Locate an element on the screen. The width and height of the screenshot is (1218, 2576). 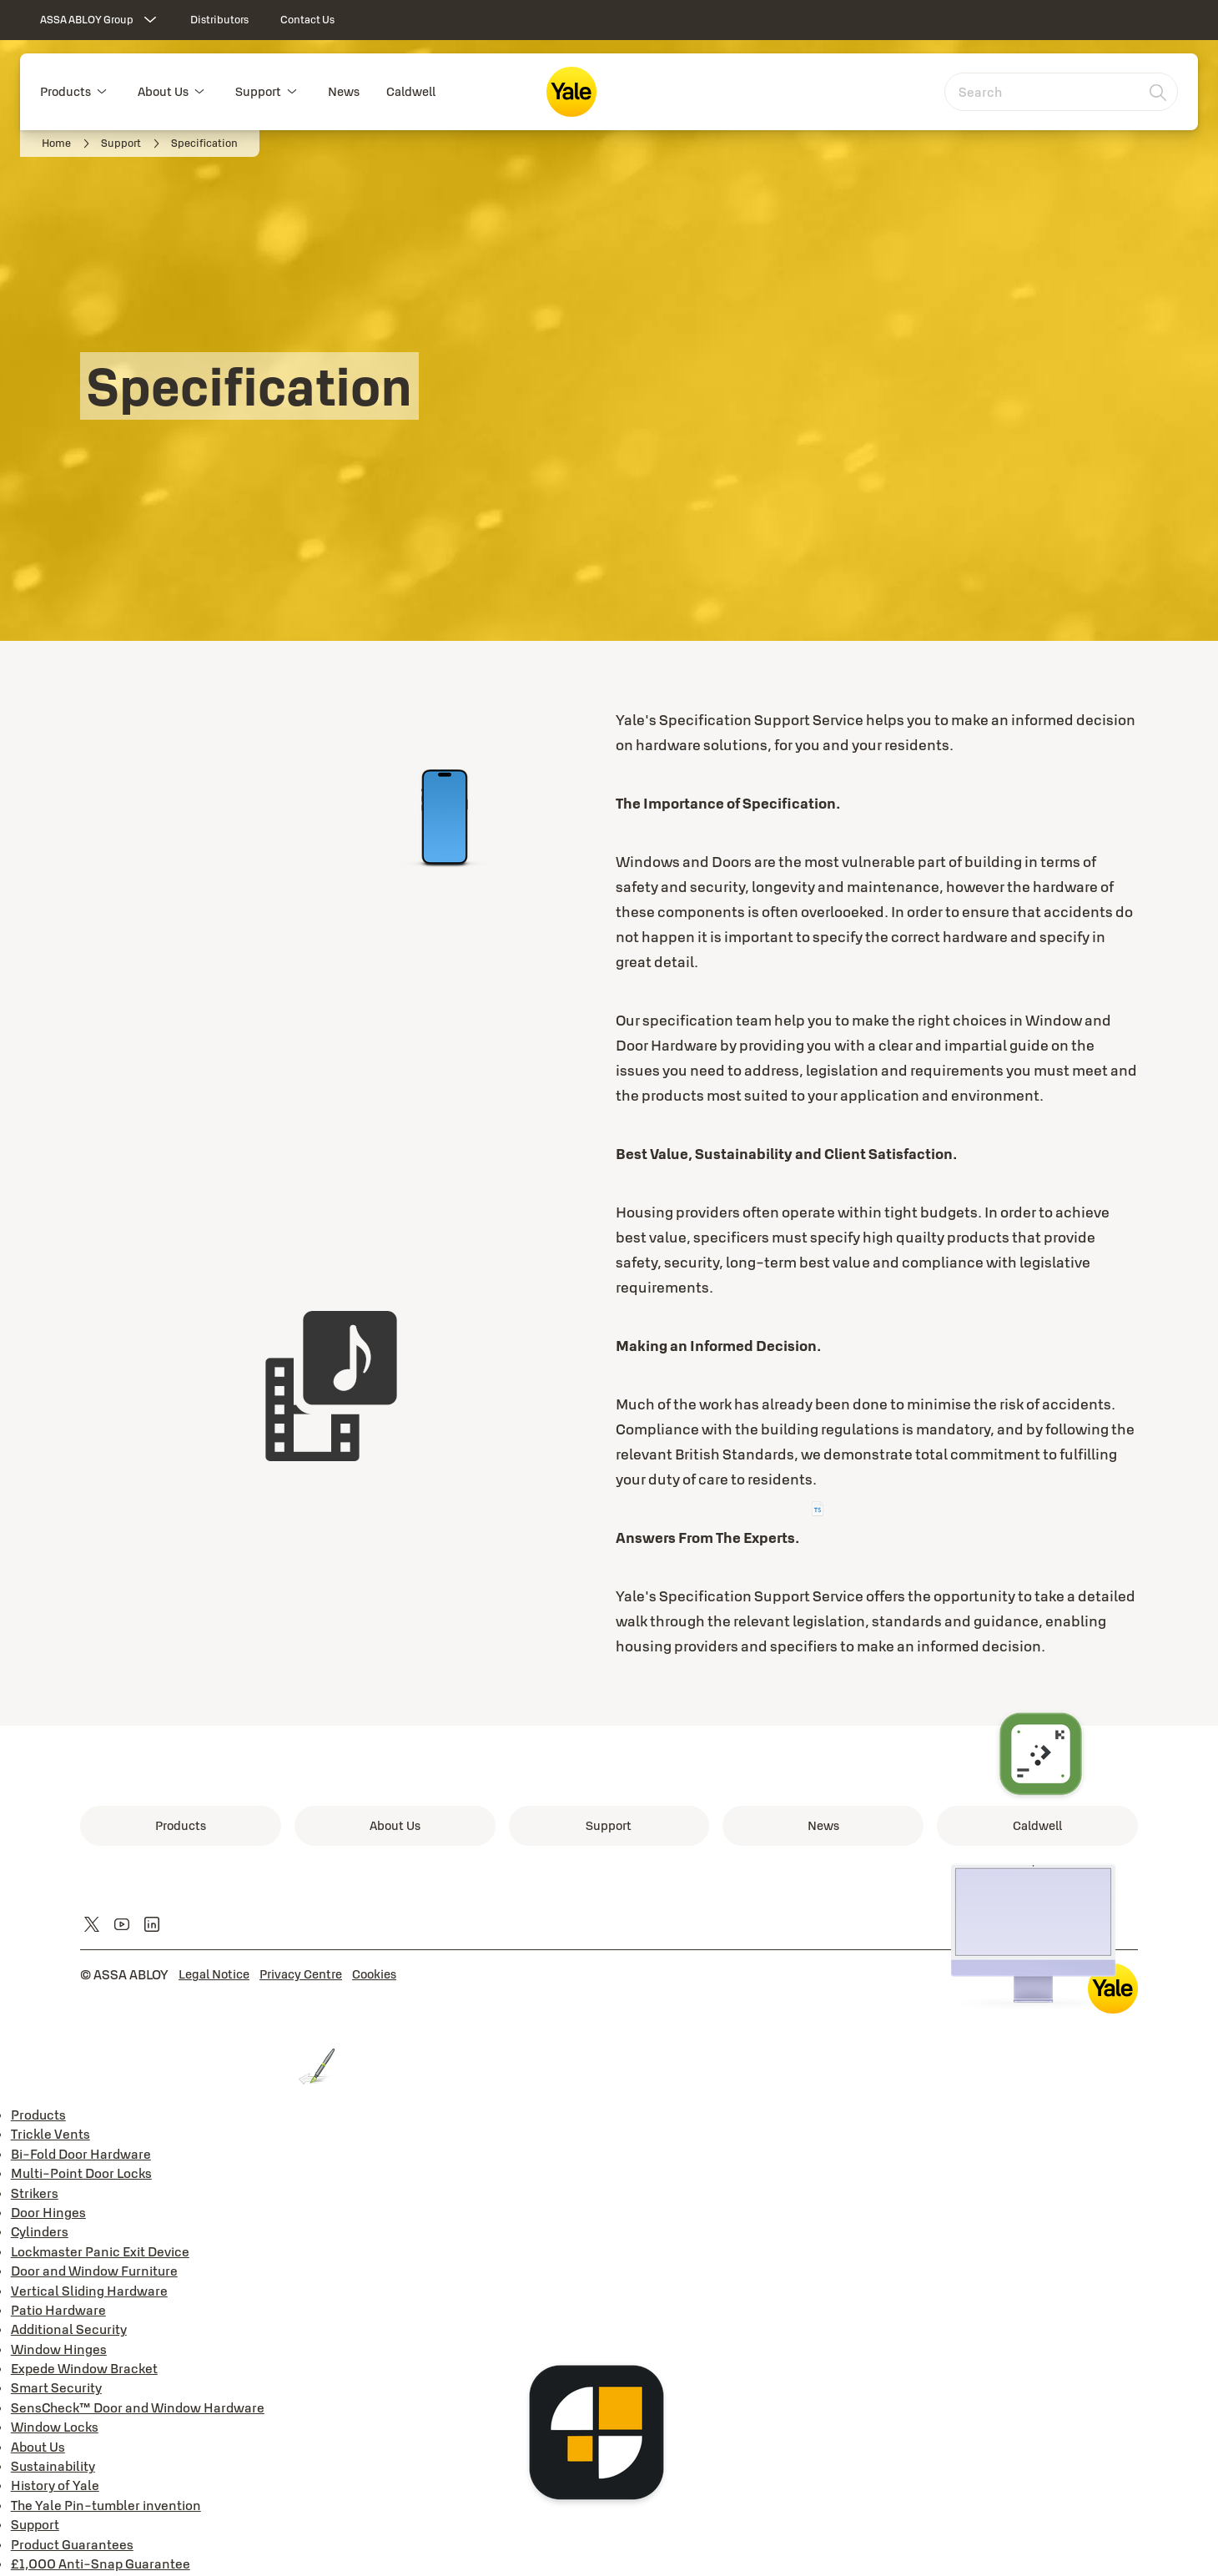
indicates a typescript source file is located at coordinates (818, 1509).